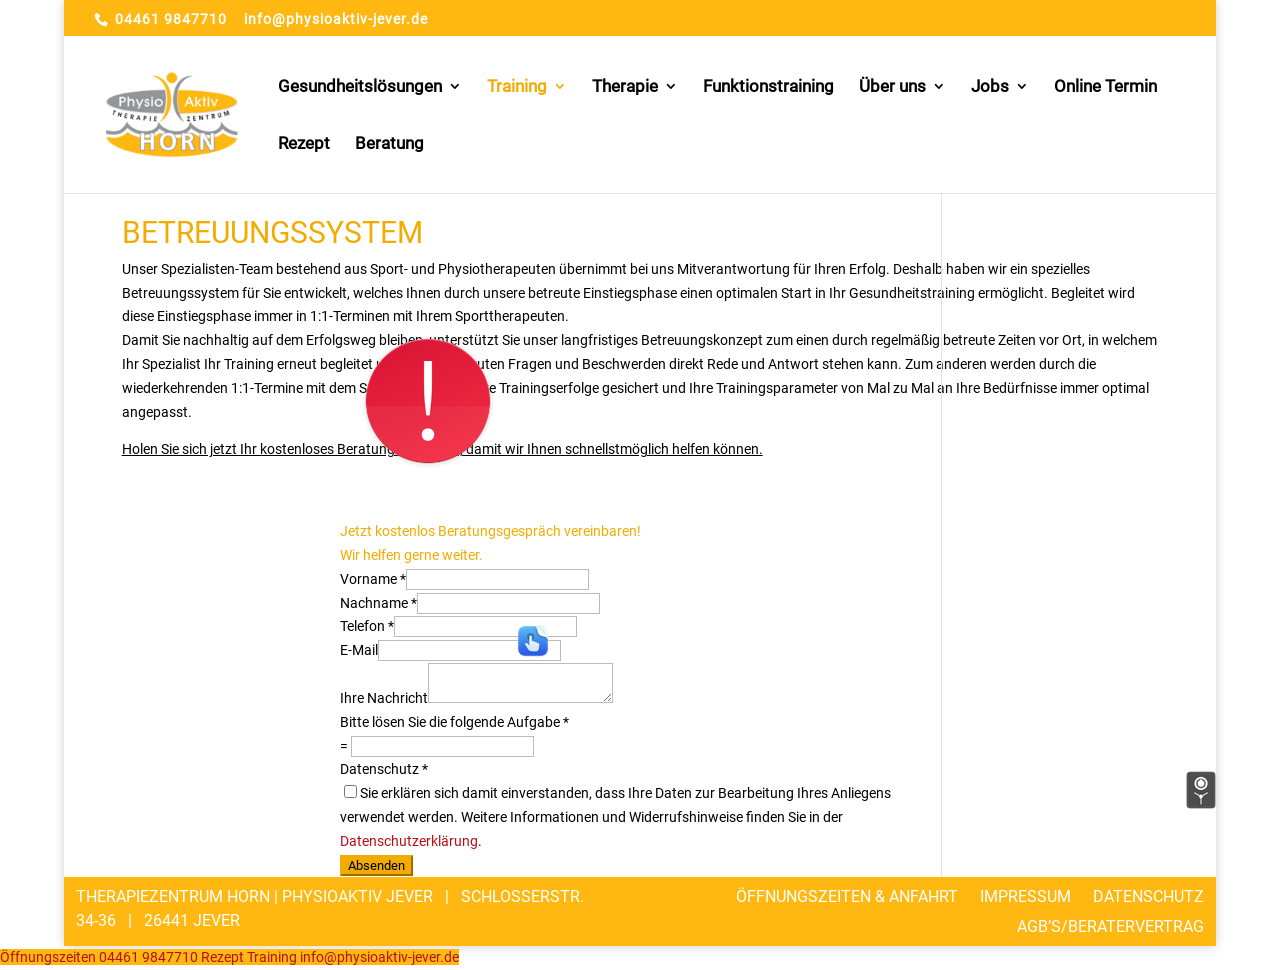  What do you see at coordinates (1201, 790) in the screenshot?
I see `open déjà dup backup utility` at bounding box center [1201, 790].